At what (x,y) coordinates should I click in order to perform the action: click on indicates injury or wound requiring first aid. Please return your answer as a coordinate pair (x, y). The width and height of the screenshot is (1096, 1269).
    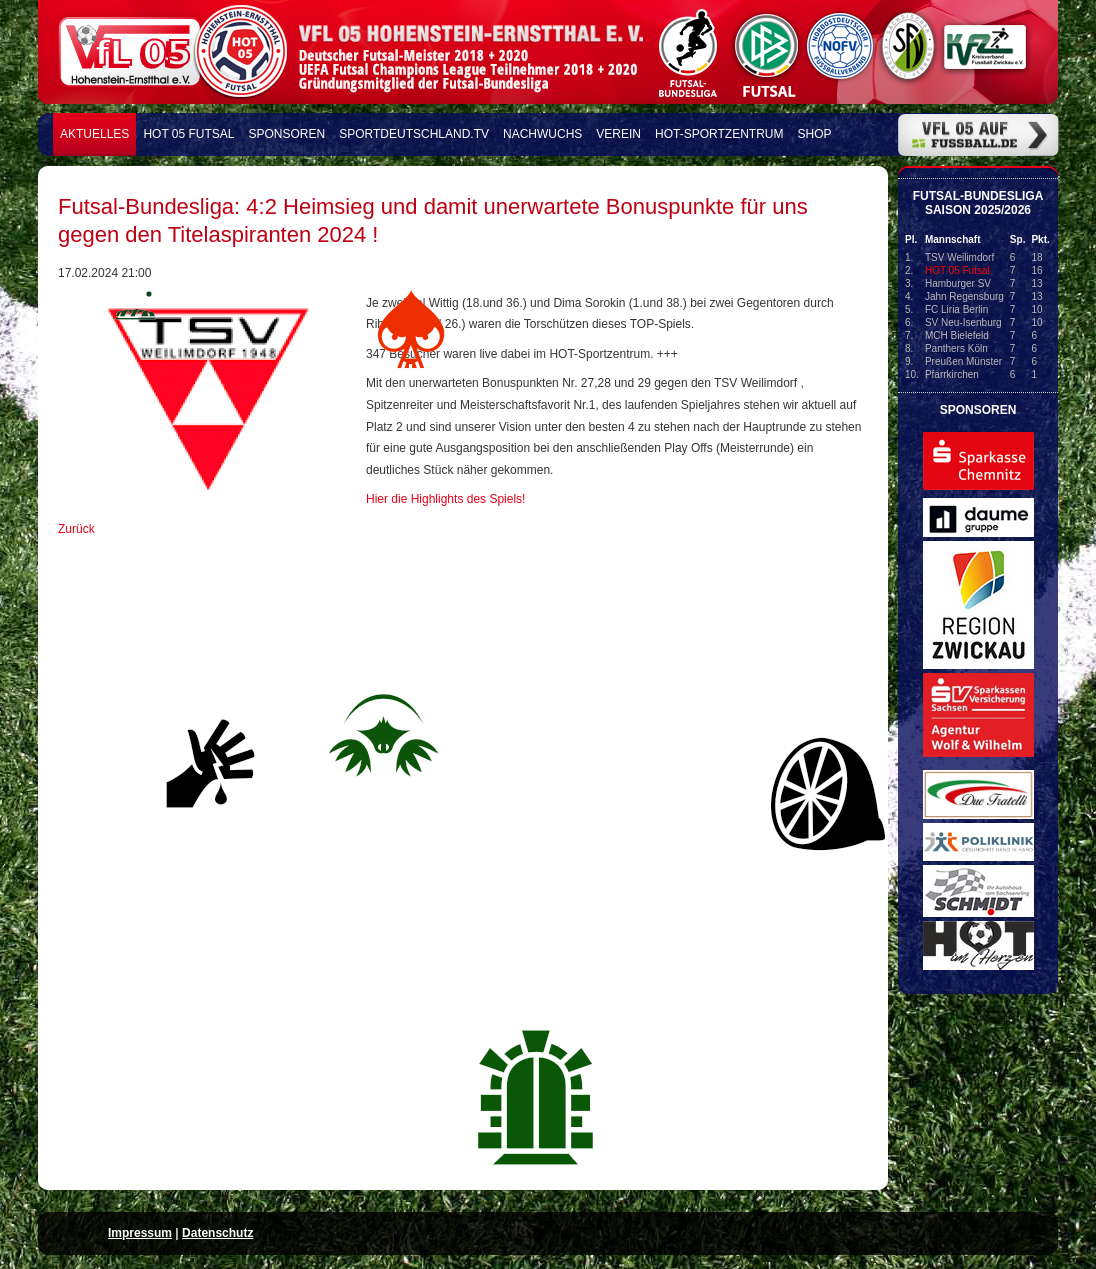
    Looking at the image, I should click on (210, 763).